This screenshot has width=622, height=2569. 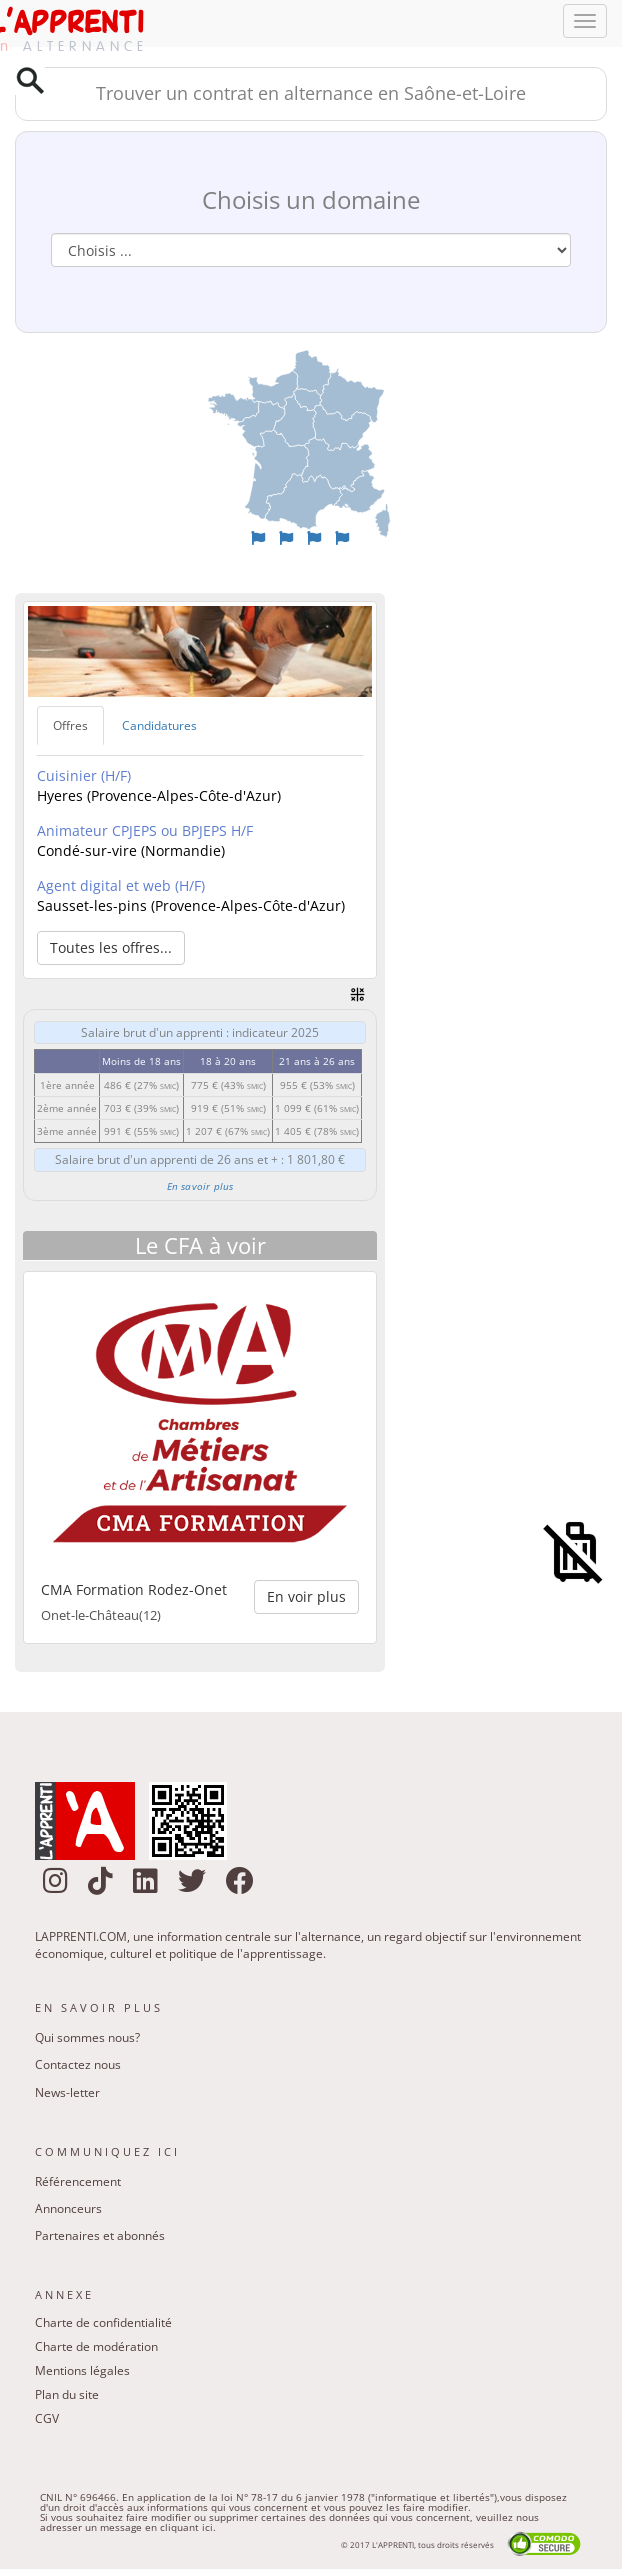 I want to click on play tic-tac-toe game, so click(x=357, y=994).